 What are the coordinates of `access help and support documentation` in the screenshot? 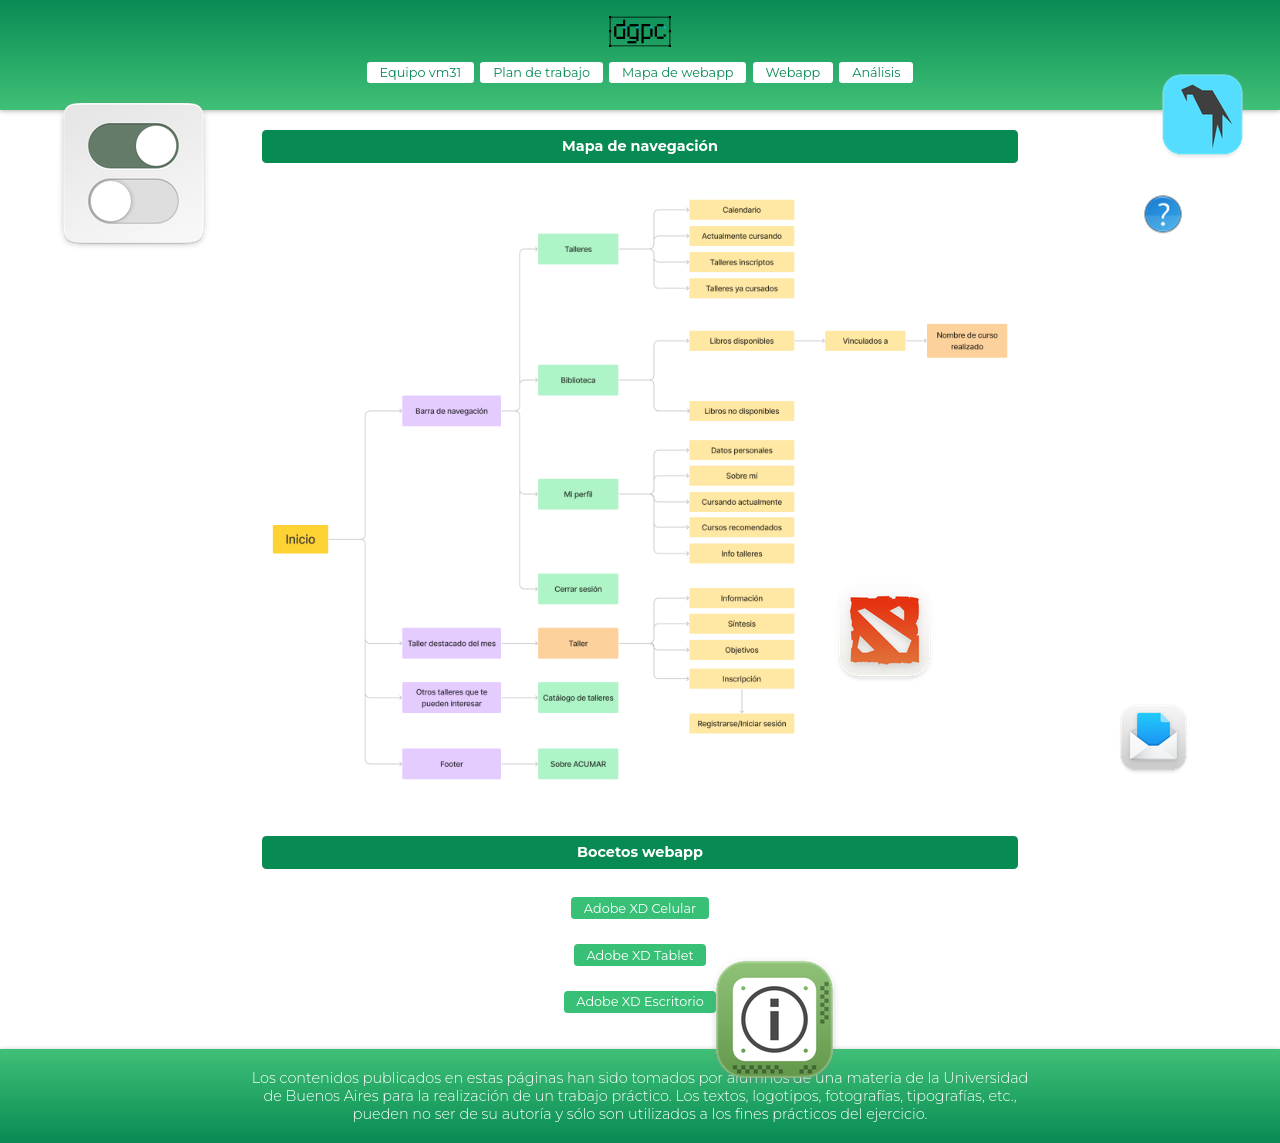 It's located at (1163, 214).